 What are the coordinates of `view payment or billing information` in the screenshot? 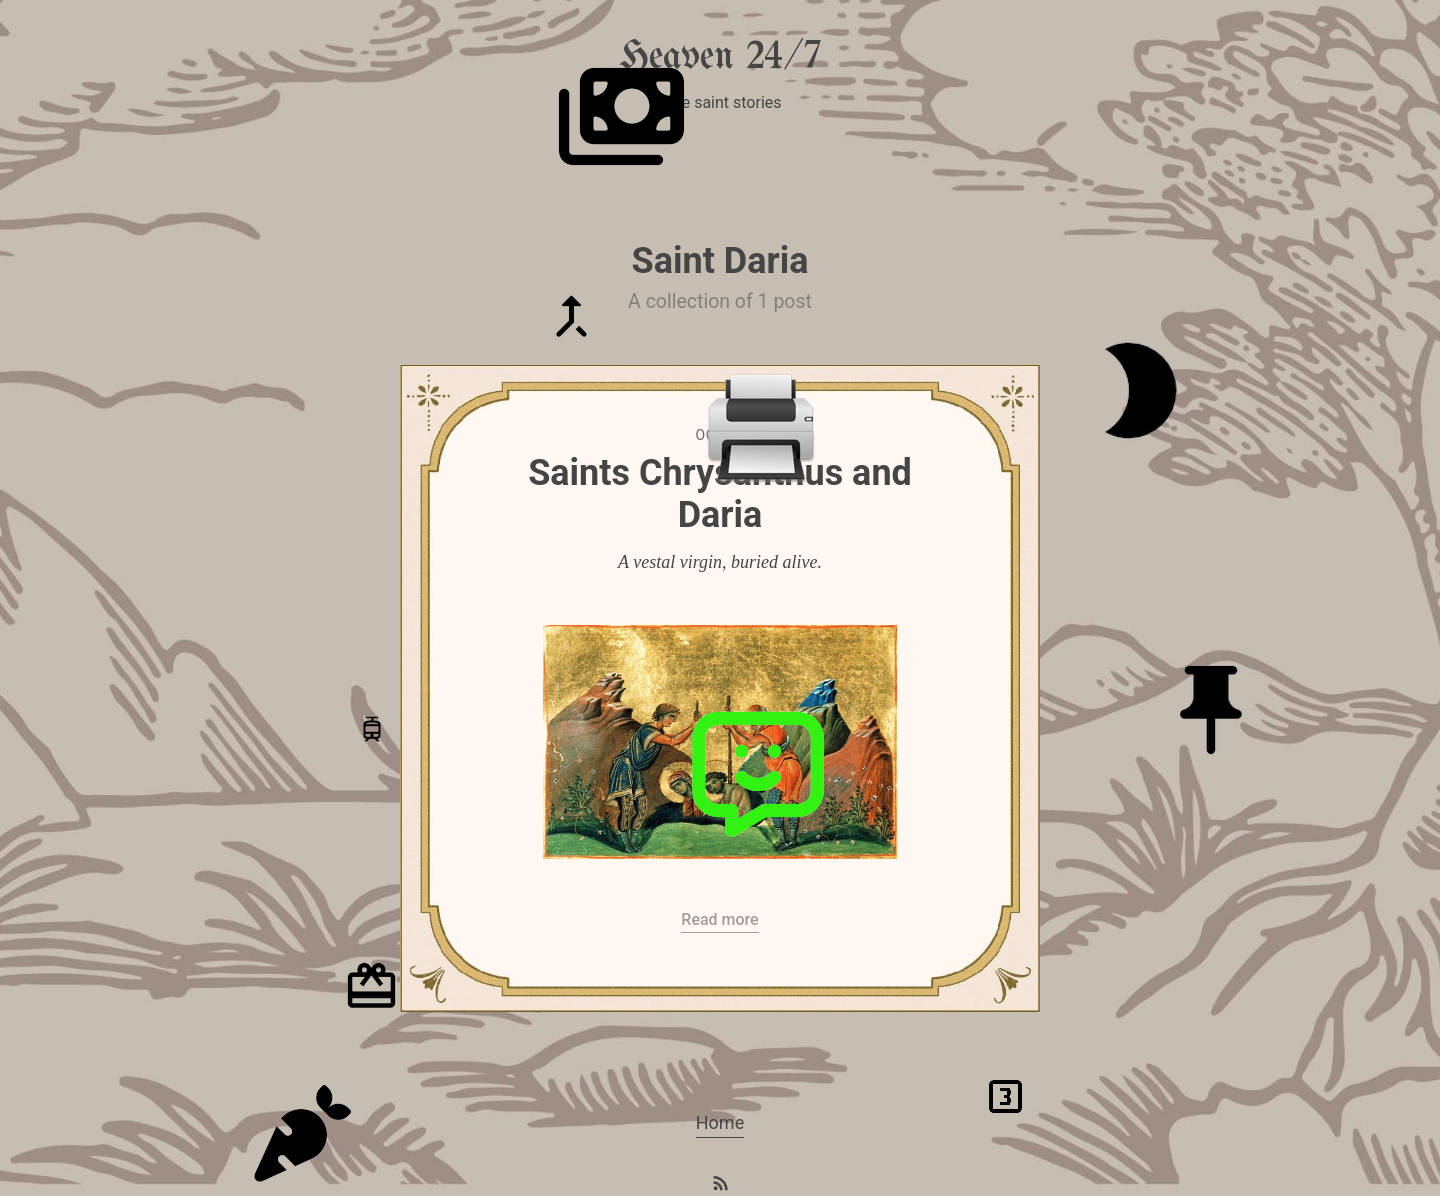 It's located at (621, 116).